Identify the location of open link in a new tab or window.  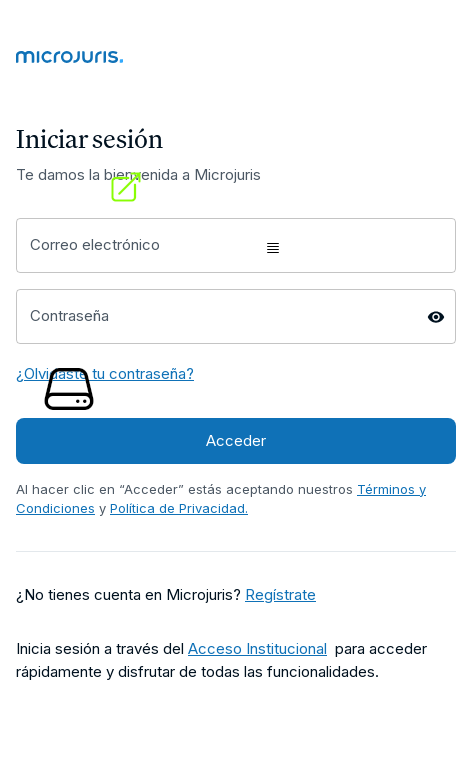
(126, 187).